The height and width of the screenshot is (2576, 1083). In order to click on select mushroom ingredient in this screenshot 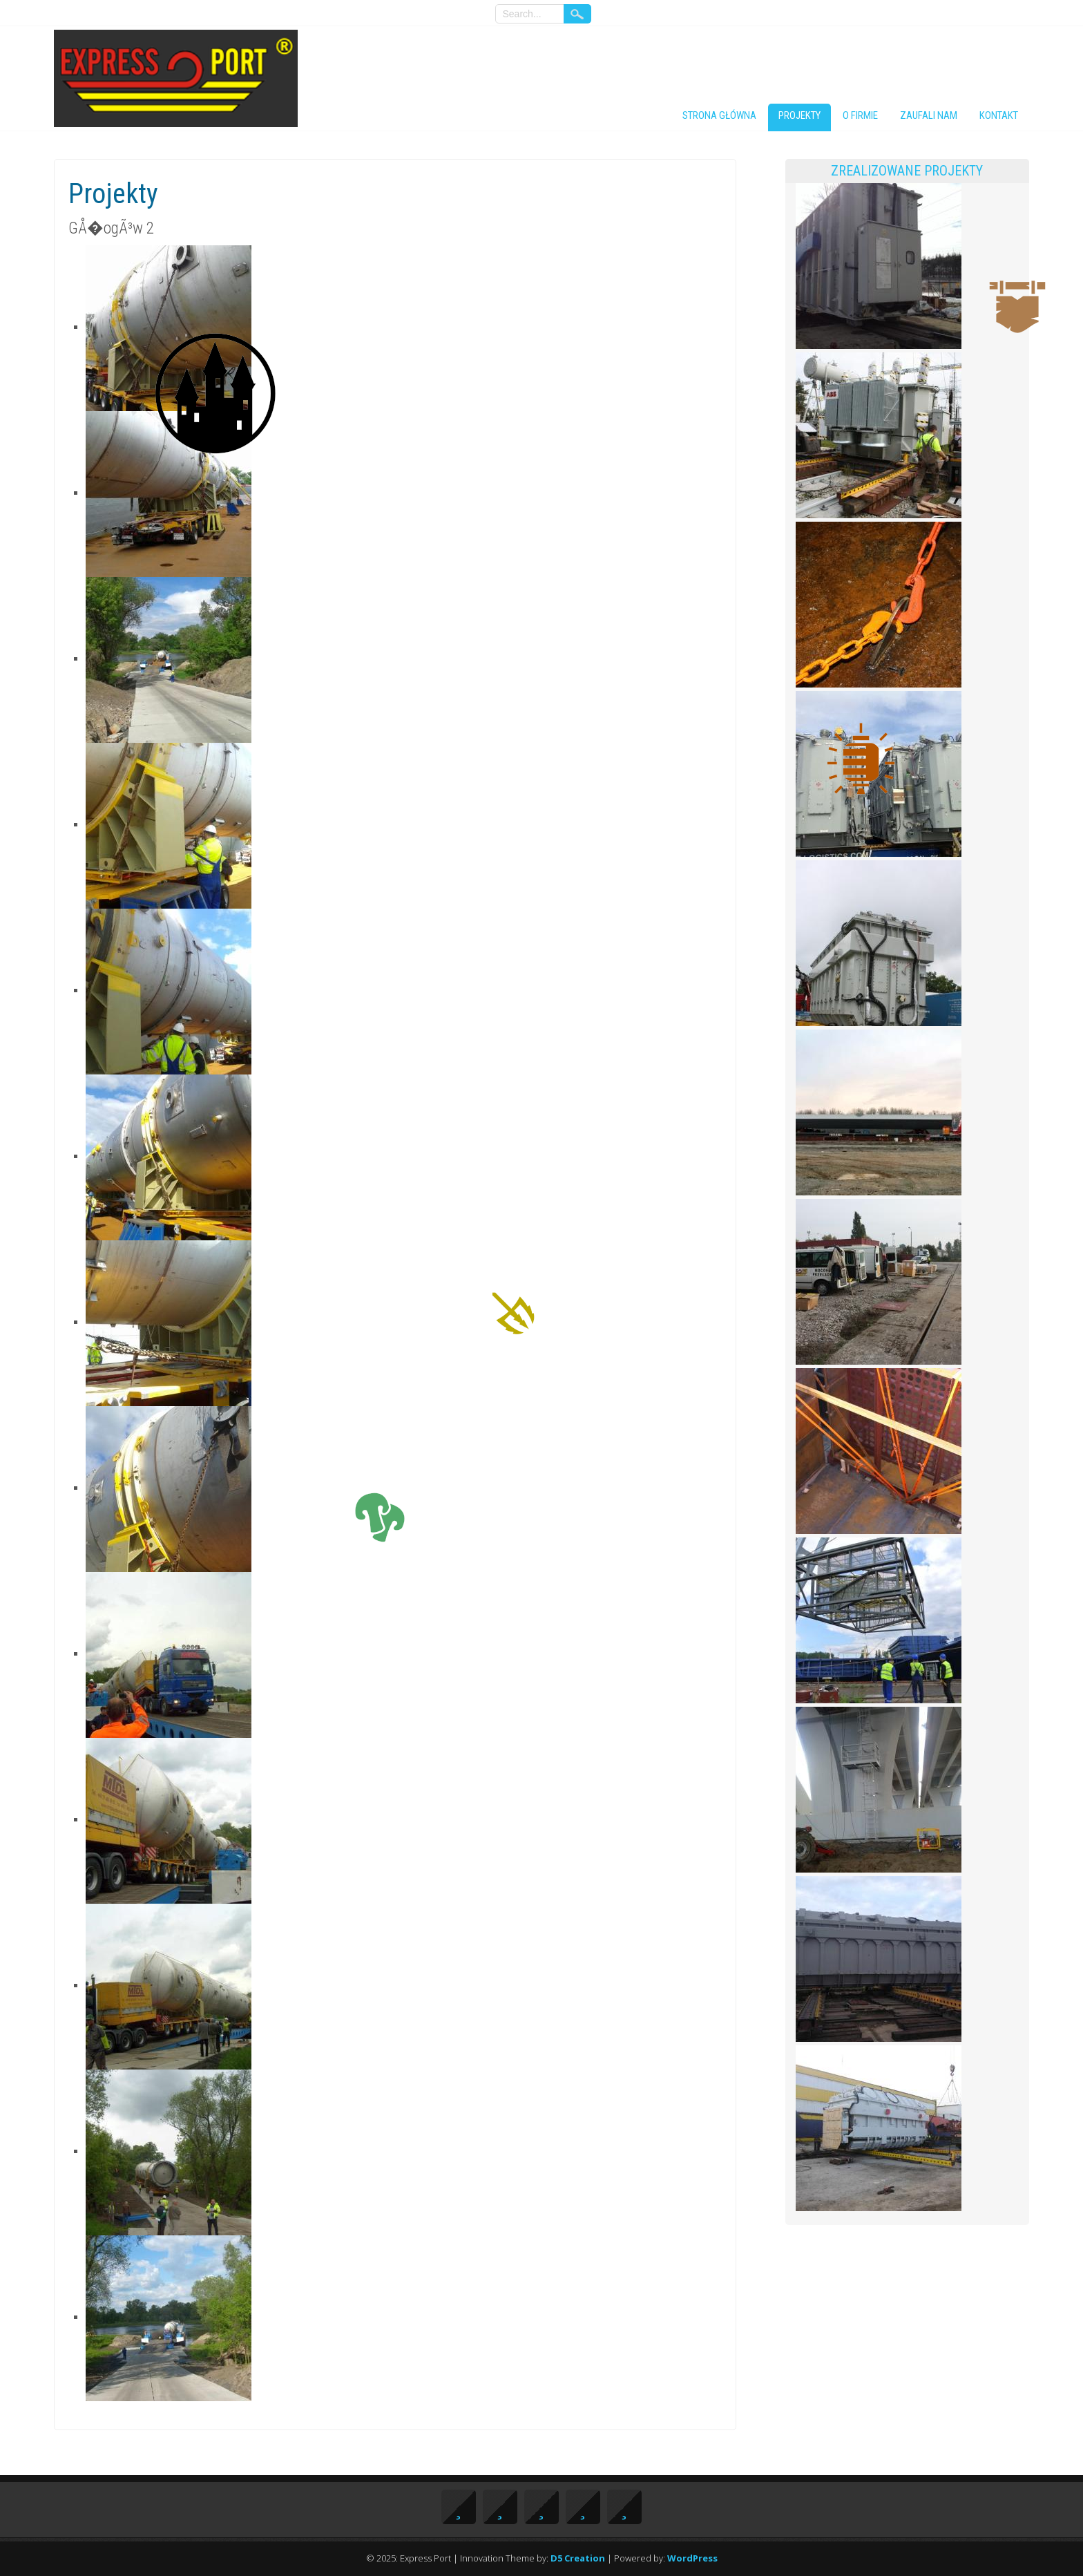, I will do `click(380, 1517)`.